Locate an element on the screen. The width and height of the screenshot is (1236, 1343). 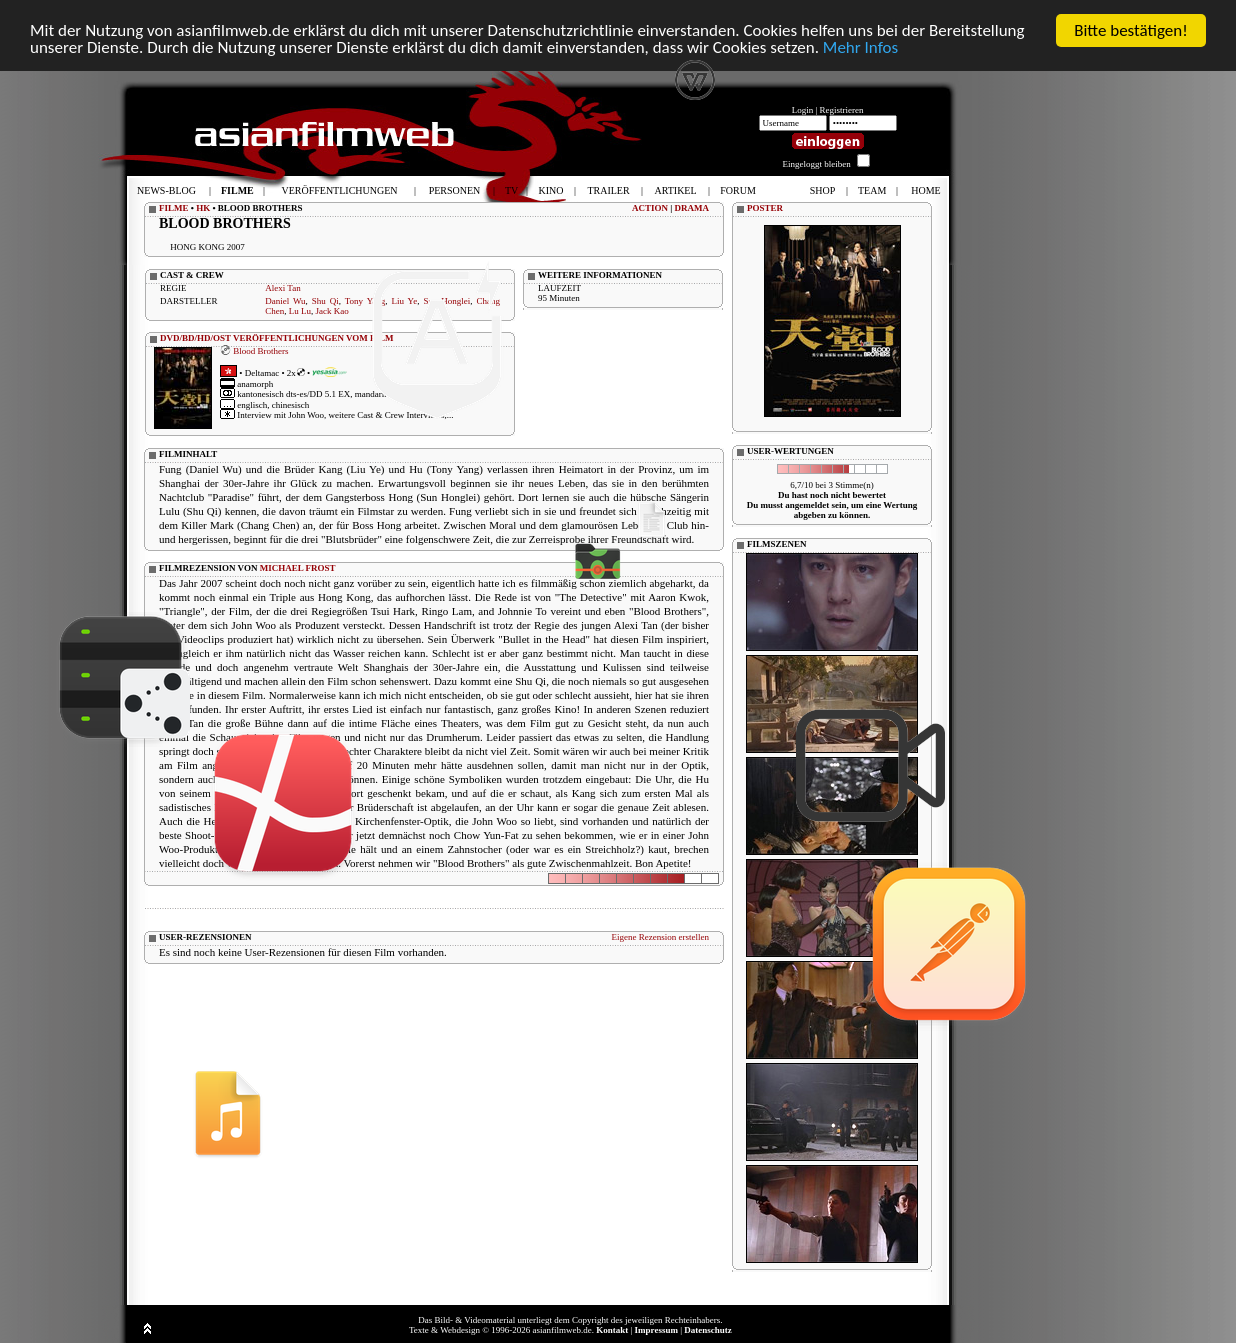
a text document file preview is located at coordinates (651, 520).